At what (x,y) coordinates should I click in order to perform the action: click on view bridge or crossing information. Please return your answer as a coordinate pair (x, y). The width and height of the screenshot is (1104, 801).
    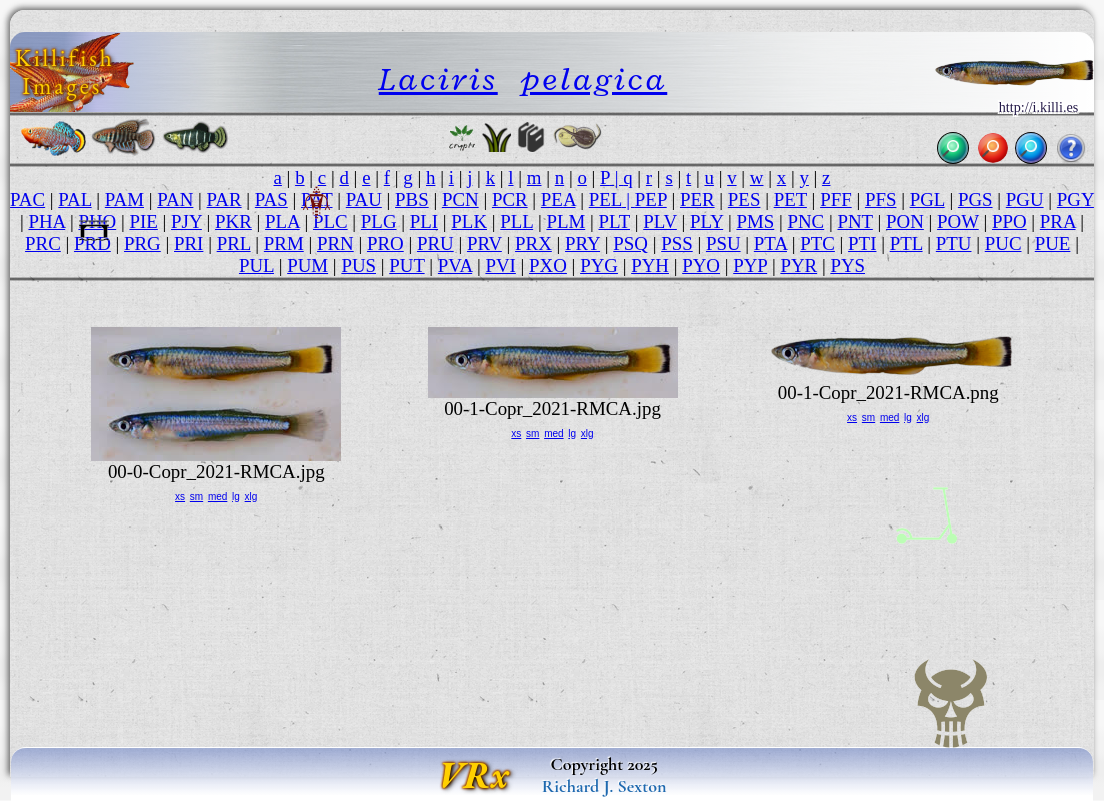
    Looking at the image, I should click on (94, 227).